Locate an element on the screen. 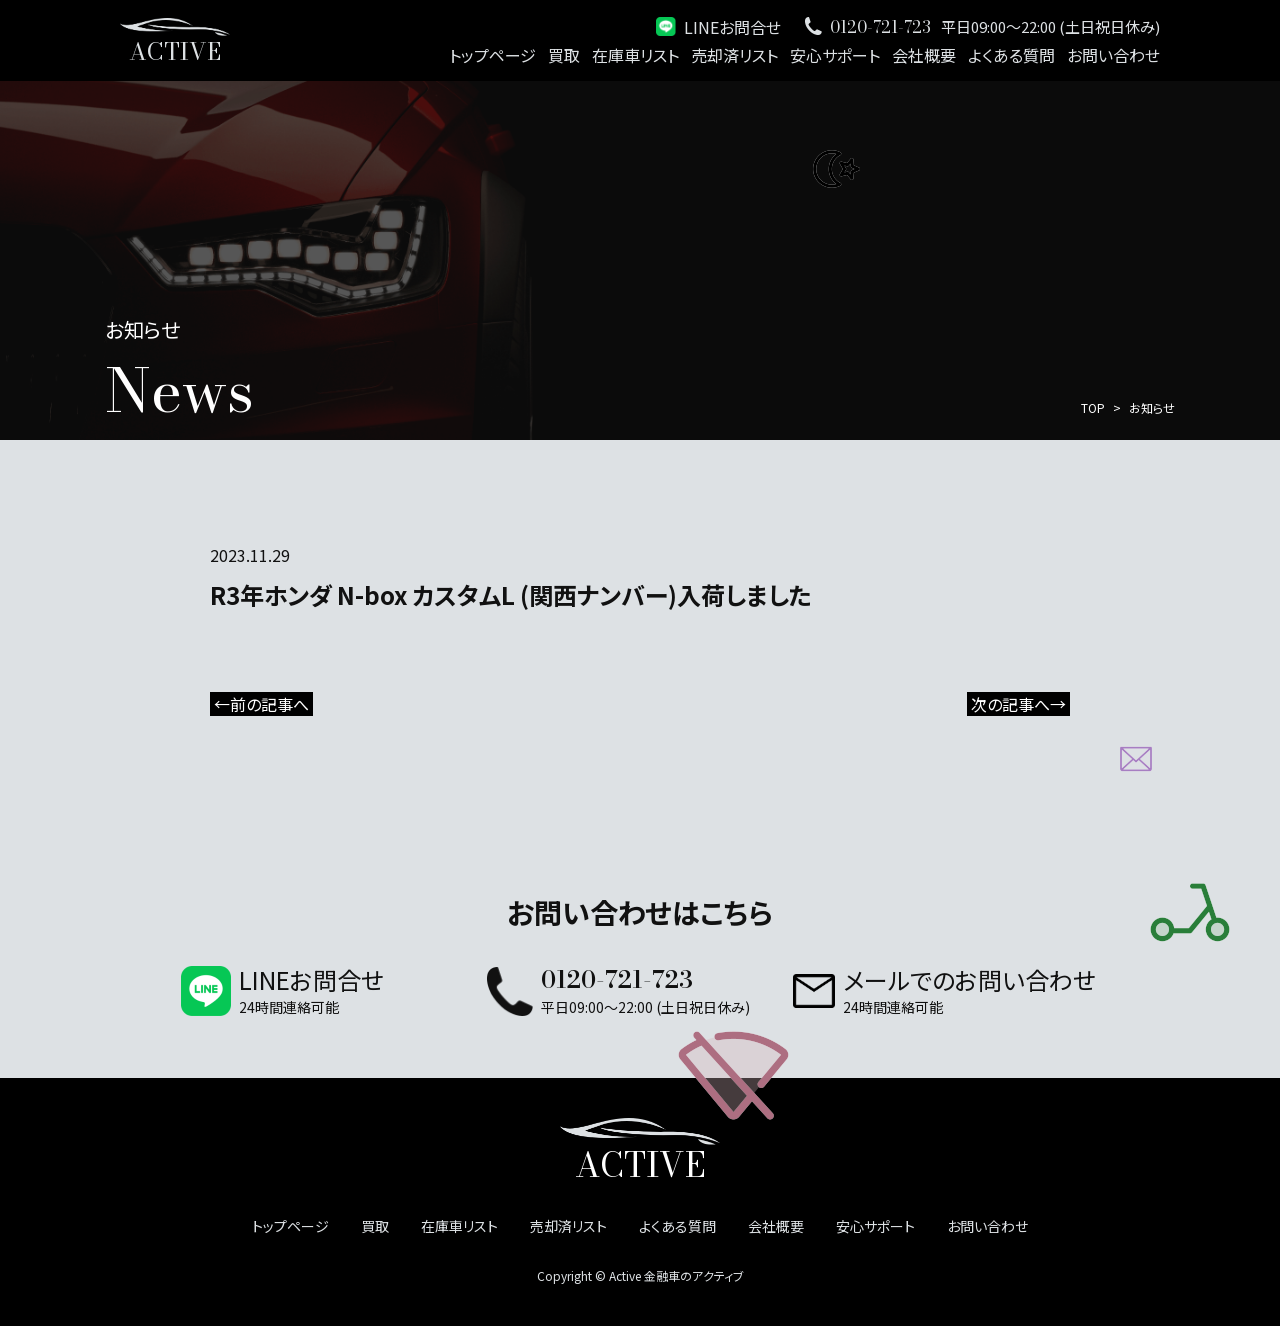 The height and width of the screenshot is (1326, 1280). open your inbox is located at coordinates (1136, 759).